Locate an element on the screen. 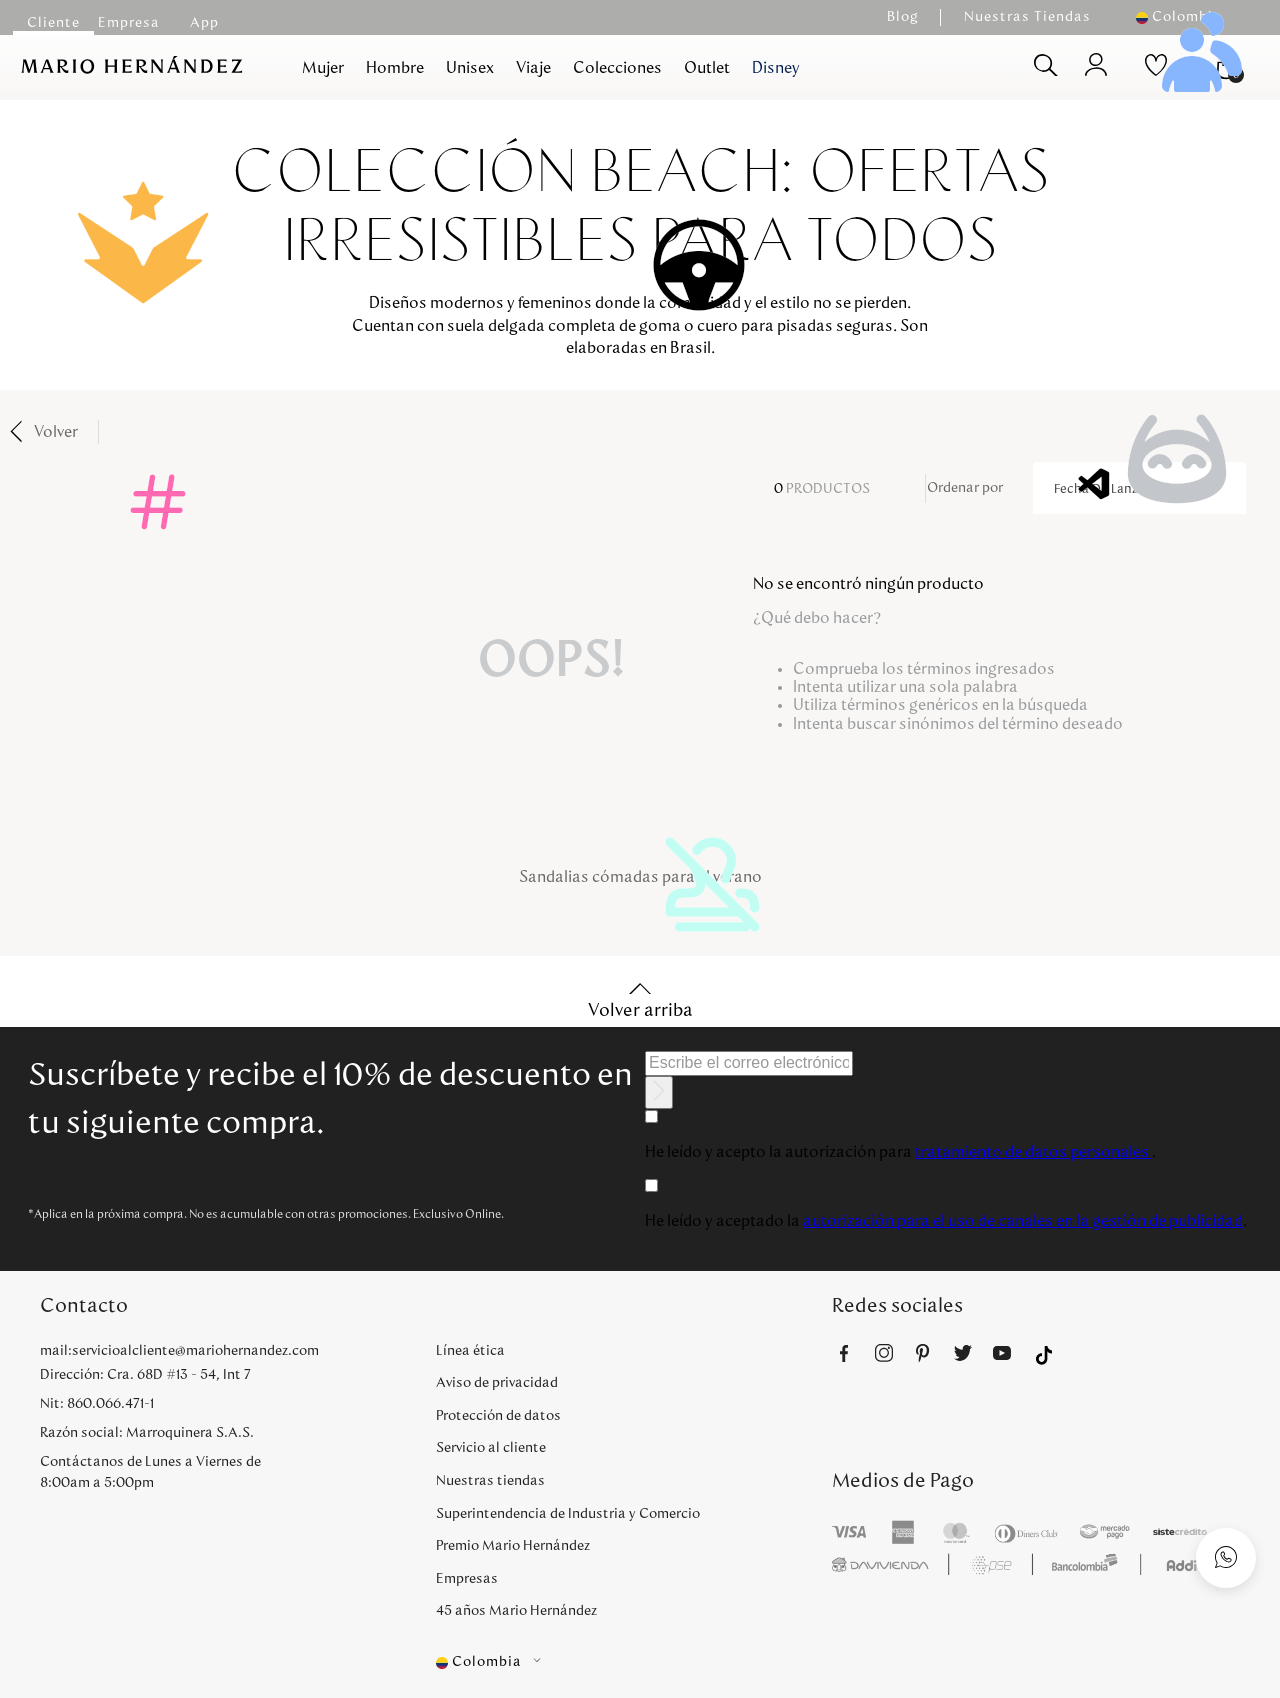 The height and width of the screenshot is (1698, 1280). indicates a bot account or automated user is located at coordinates (1177, 459).